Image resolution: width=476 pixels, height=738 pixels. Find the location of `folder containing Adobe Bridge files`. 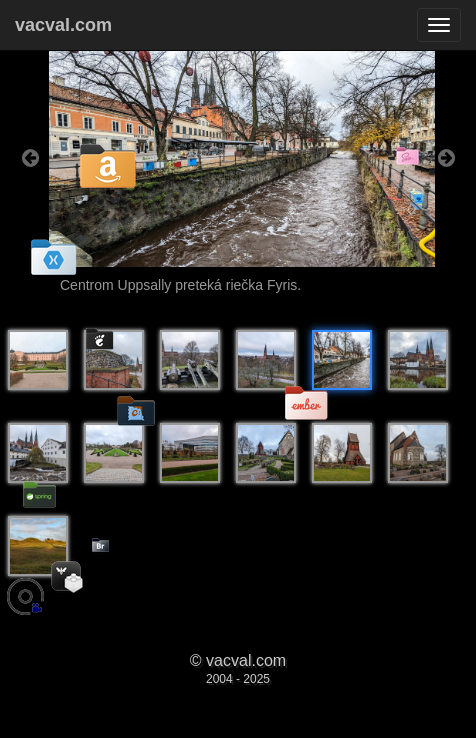

folder containing Adobe Bridge files is located at coordinates (100, 545).